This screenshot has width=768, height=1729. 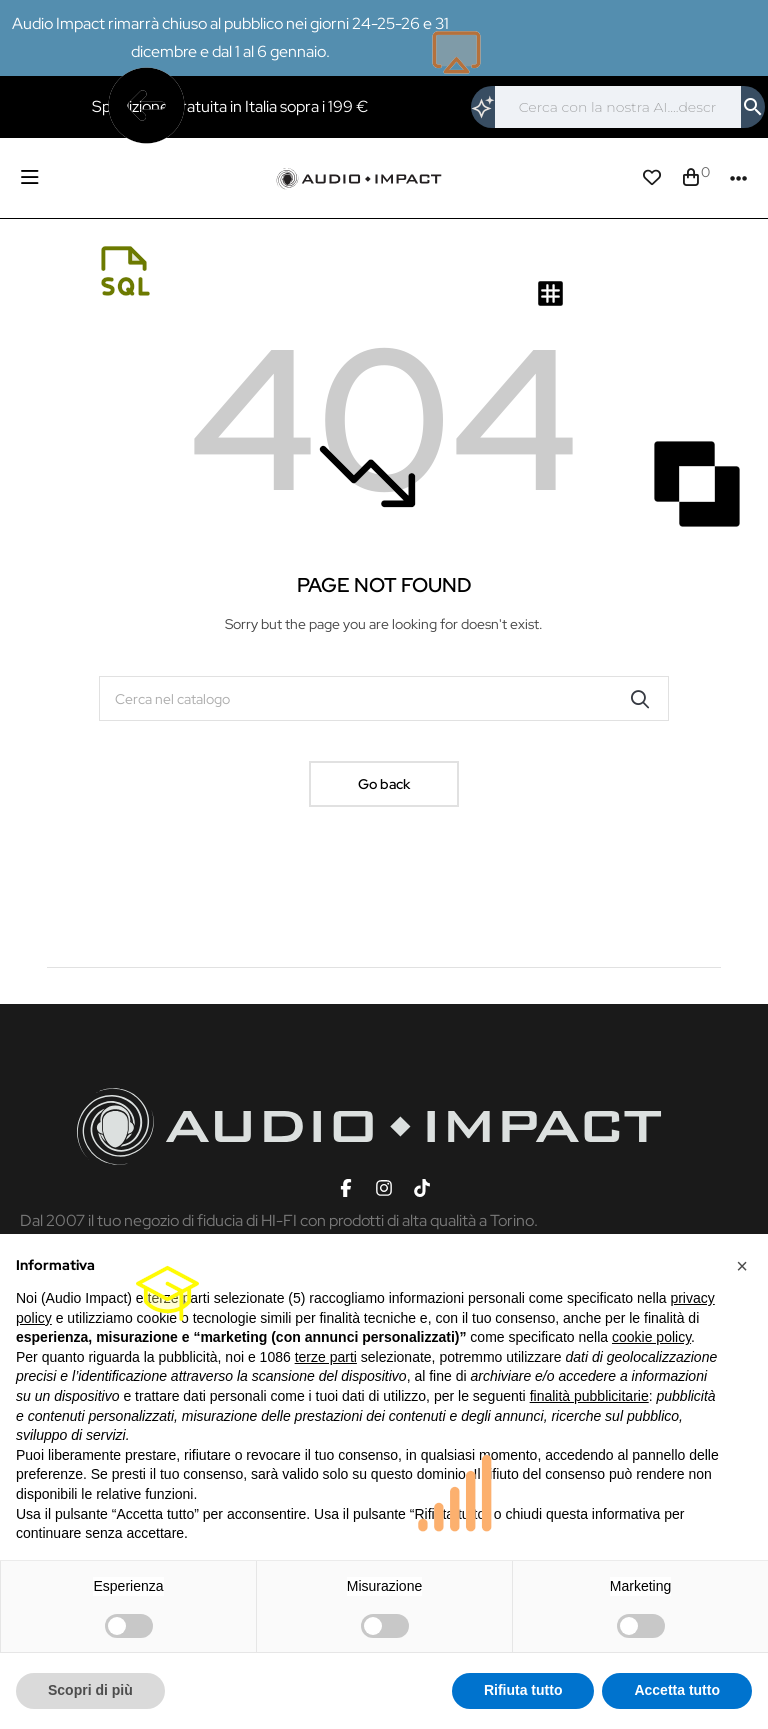 I want to click on exclude overlapping areas in a selection, so click(x=697, y=484).